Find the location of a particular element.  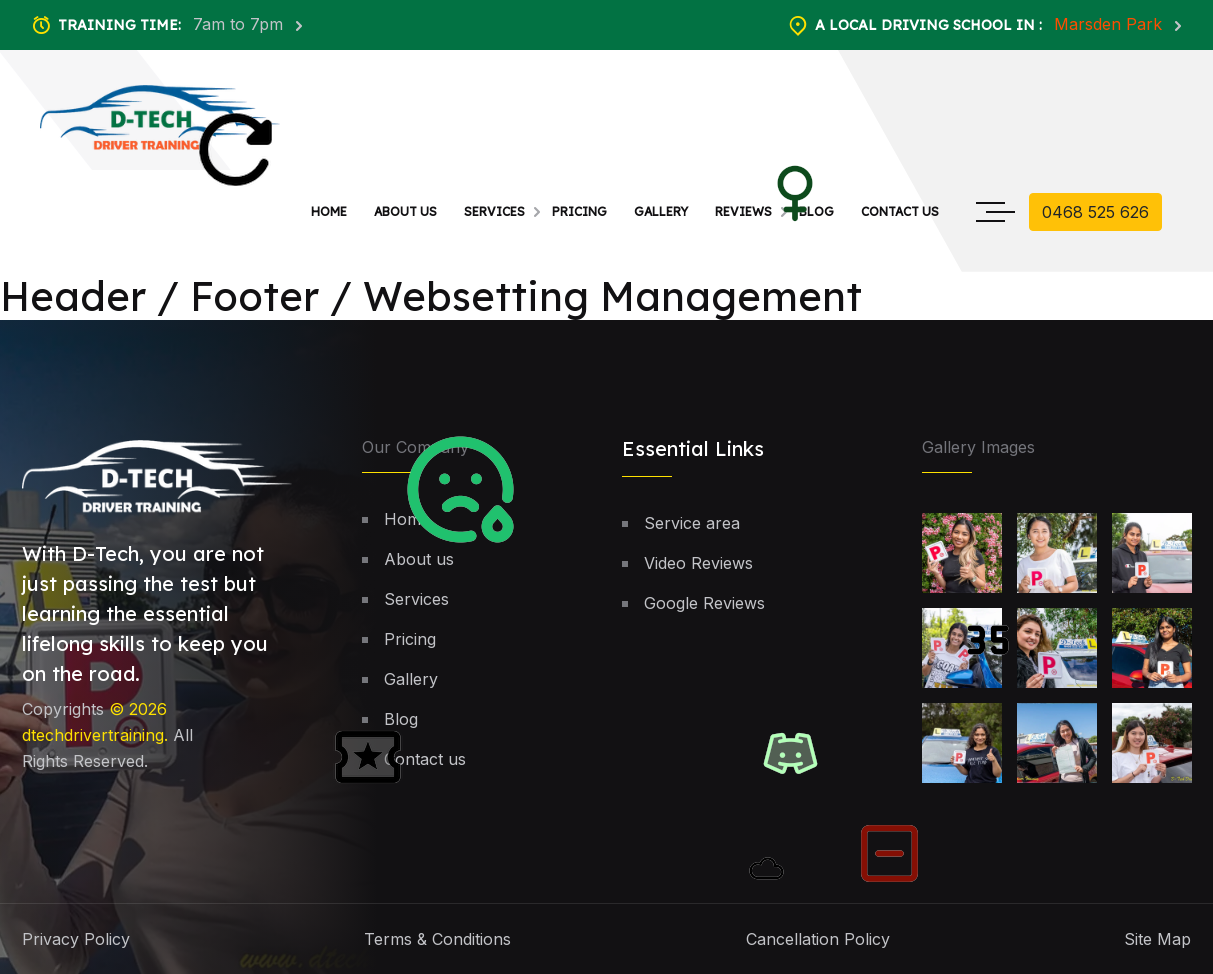

indicates item number 35 in a list or sequence is located at coordinates (988, 640).